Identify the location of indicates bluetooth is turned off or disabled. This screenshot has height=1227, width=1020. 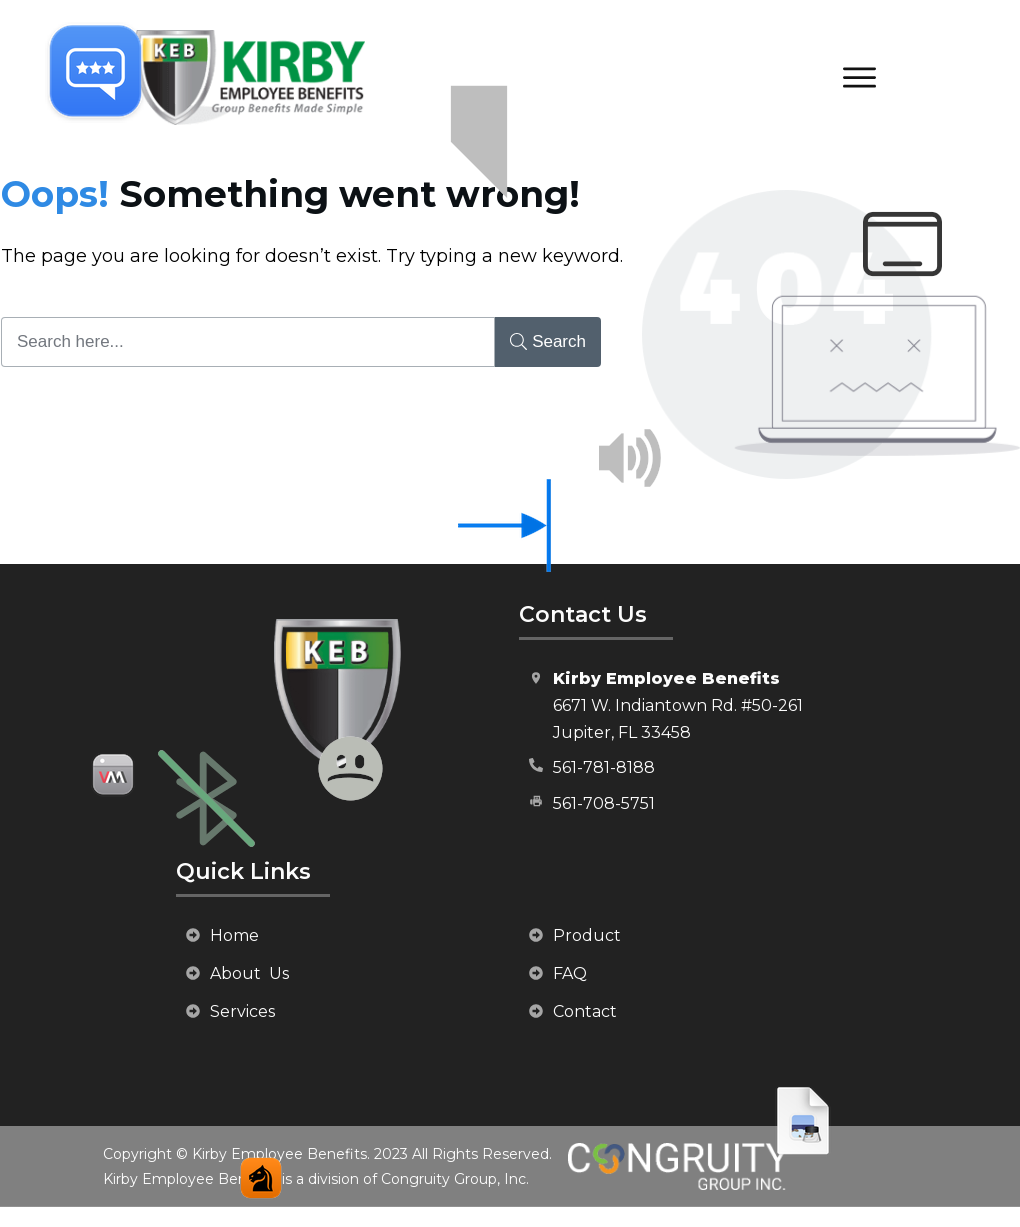
(206, 798).